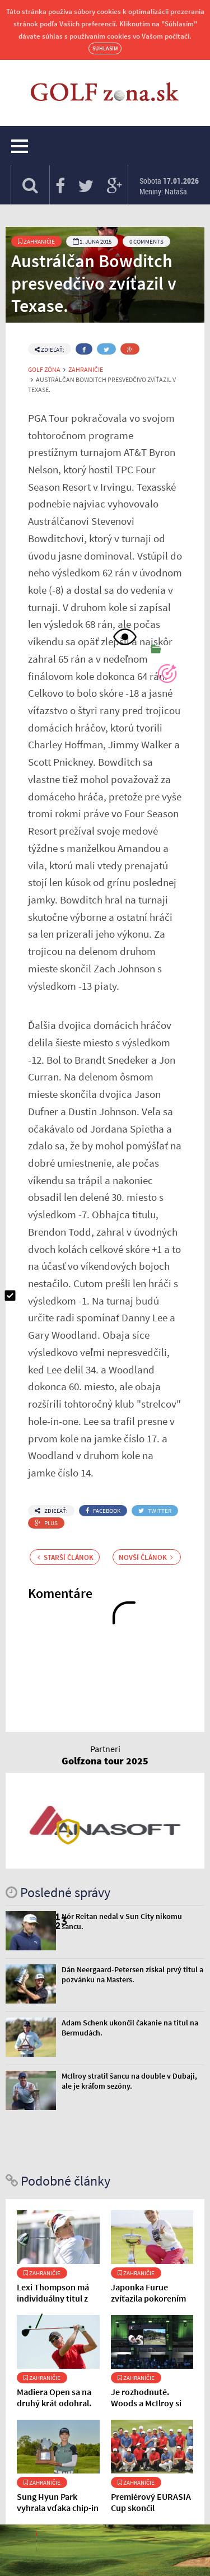 The width and height of the screenshot is (210, 2576). Describe the element at coordinates (125, 637) in the screenshot. I see `view or preview content` at that location.